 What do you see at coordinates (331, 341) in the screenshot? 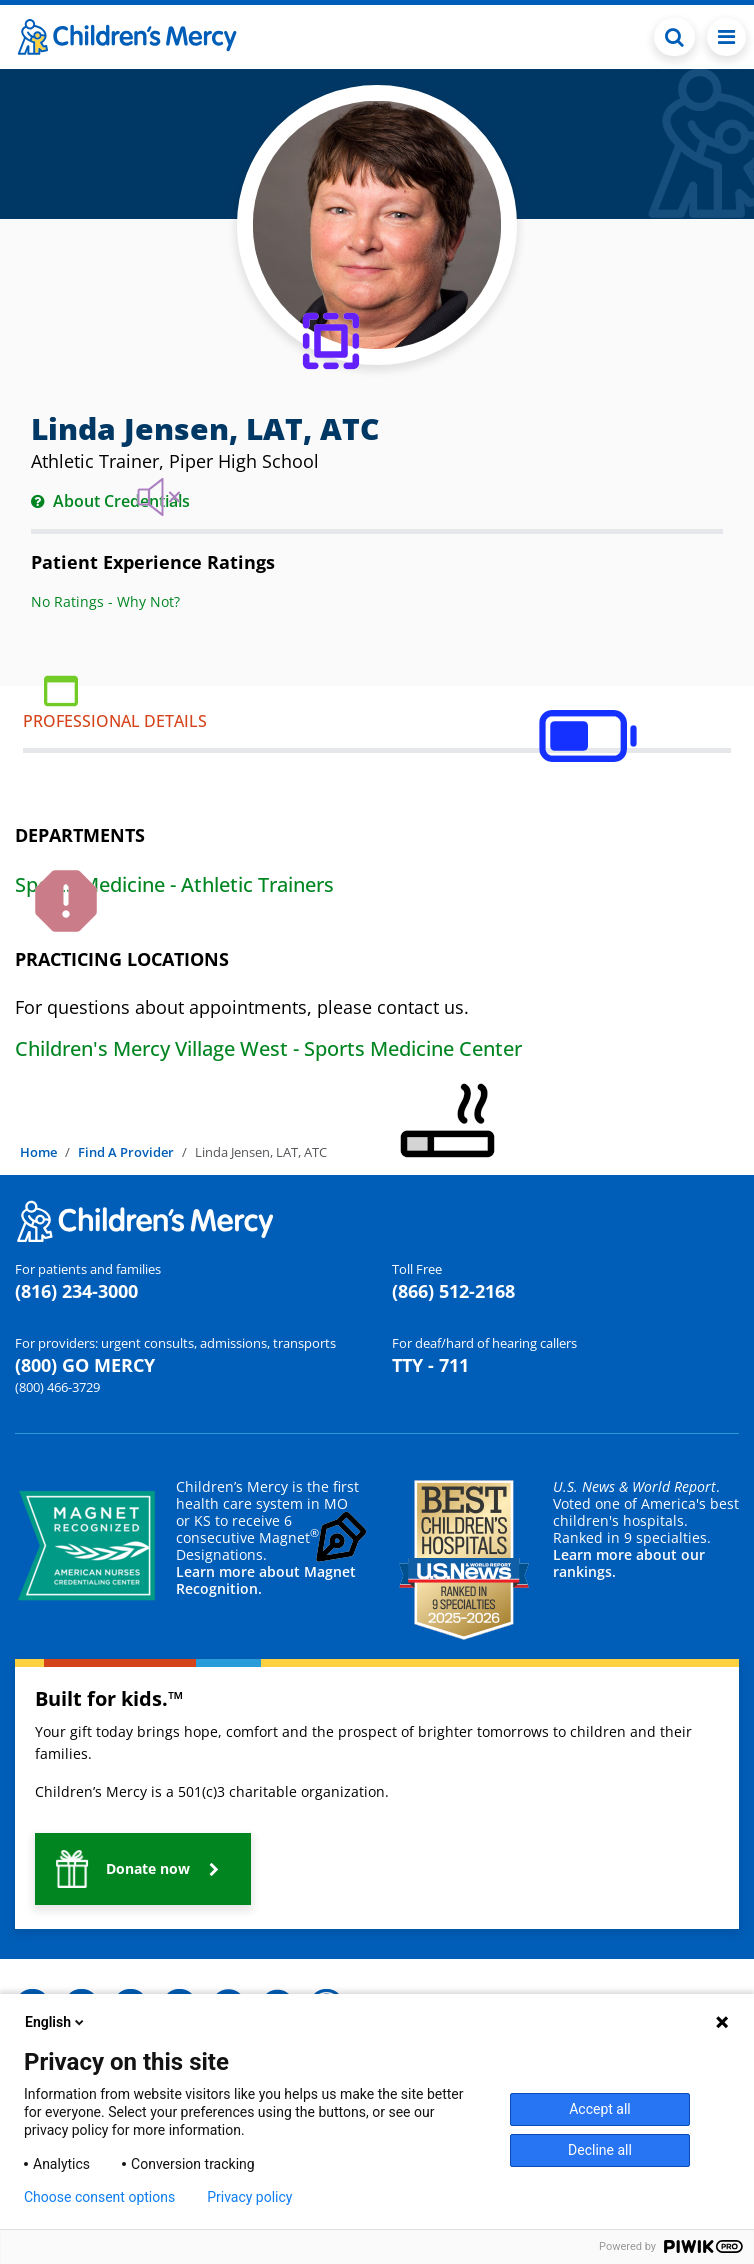
I see `select all items` at bounding box center [331, 341].